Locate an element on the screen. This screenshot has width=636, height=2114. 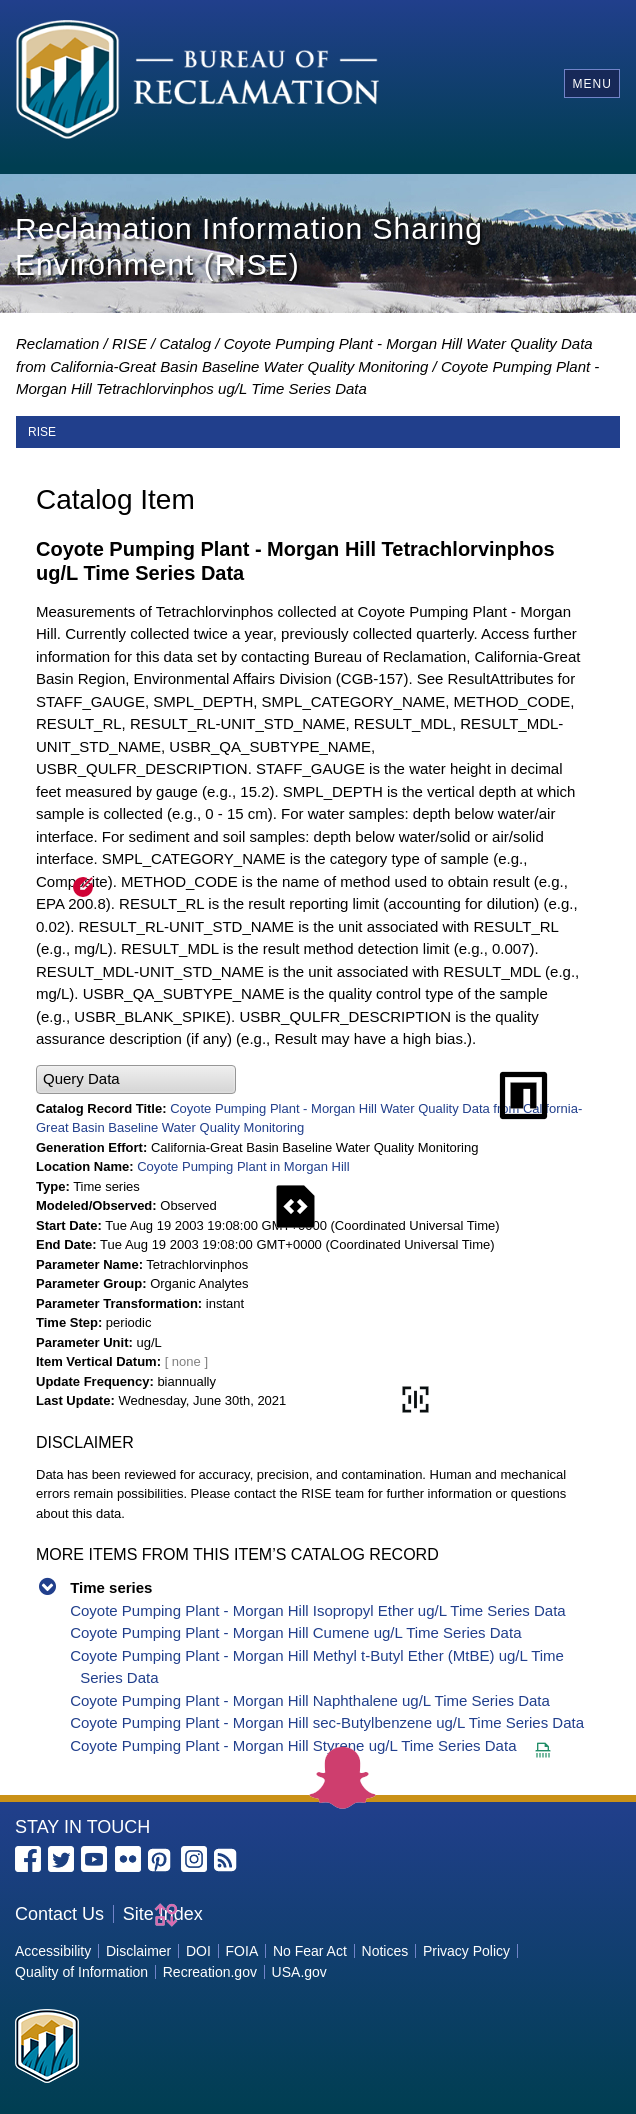
activate voice recognition or speech input is located at coordinates (415, 1399).